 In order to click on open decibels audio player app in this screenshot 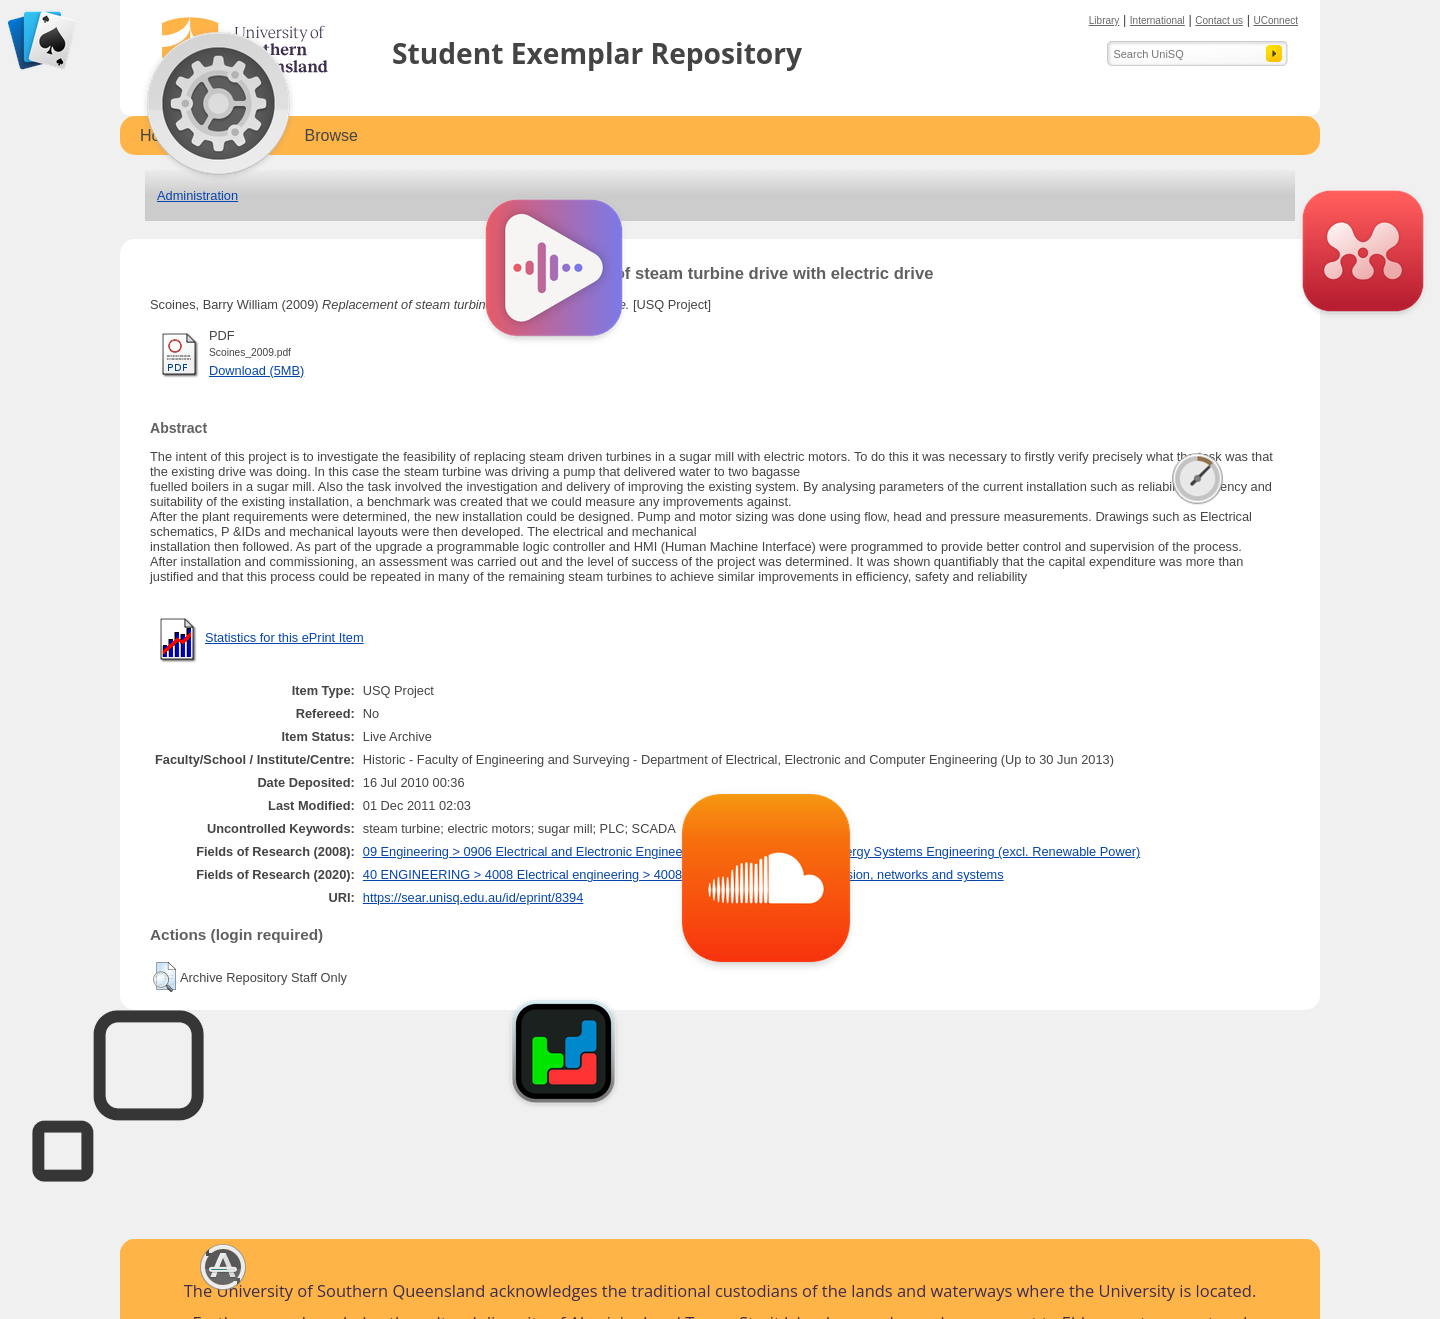, I will do `click(554, 268)`.